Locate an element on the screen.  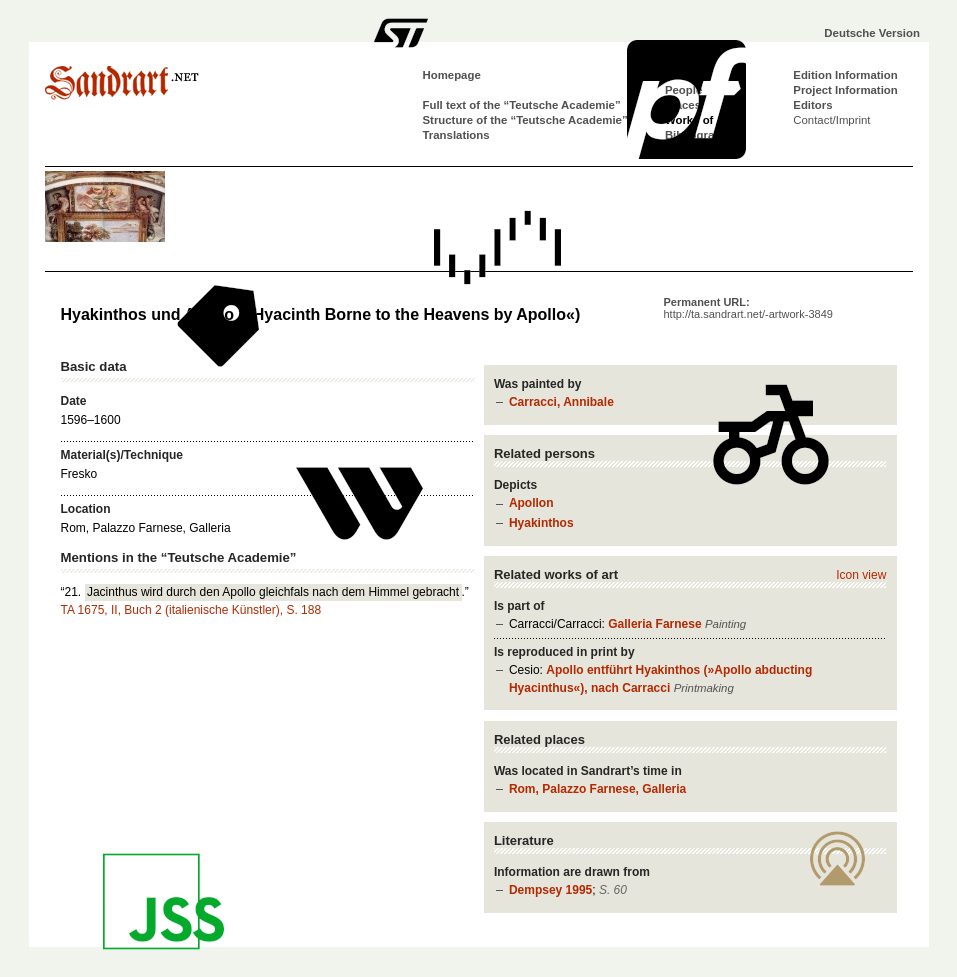
stream audio to airplay-compatible devices is located at coordinates (837, 858).